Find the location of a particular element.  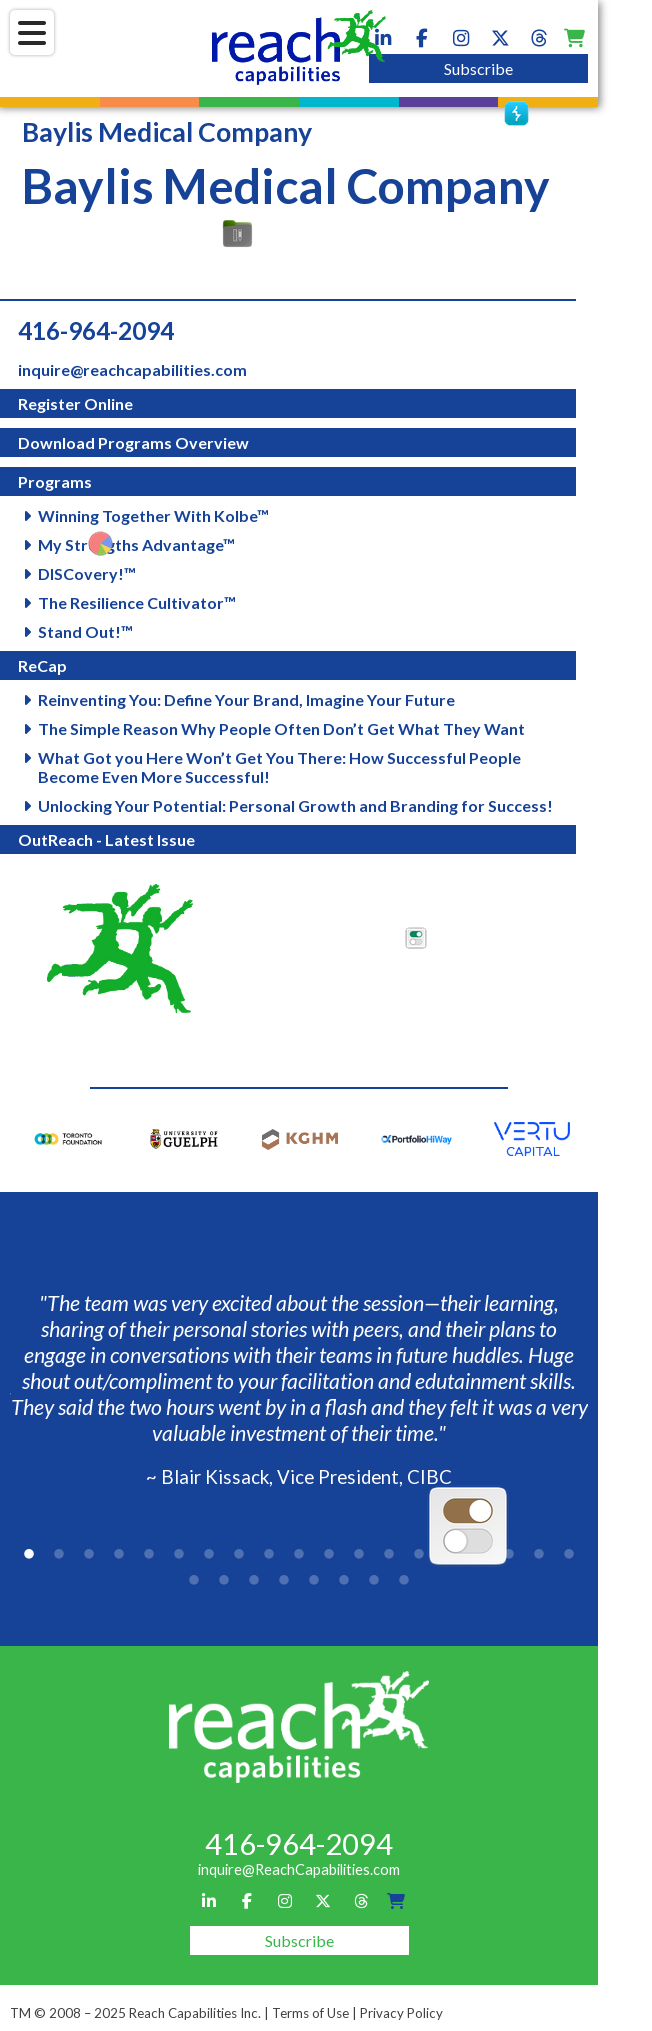

open gnome tweaks to customize desktop settings is located at coordinates (468, 1526).